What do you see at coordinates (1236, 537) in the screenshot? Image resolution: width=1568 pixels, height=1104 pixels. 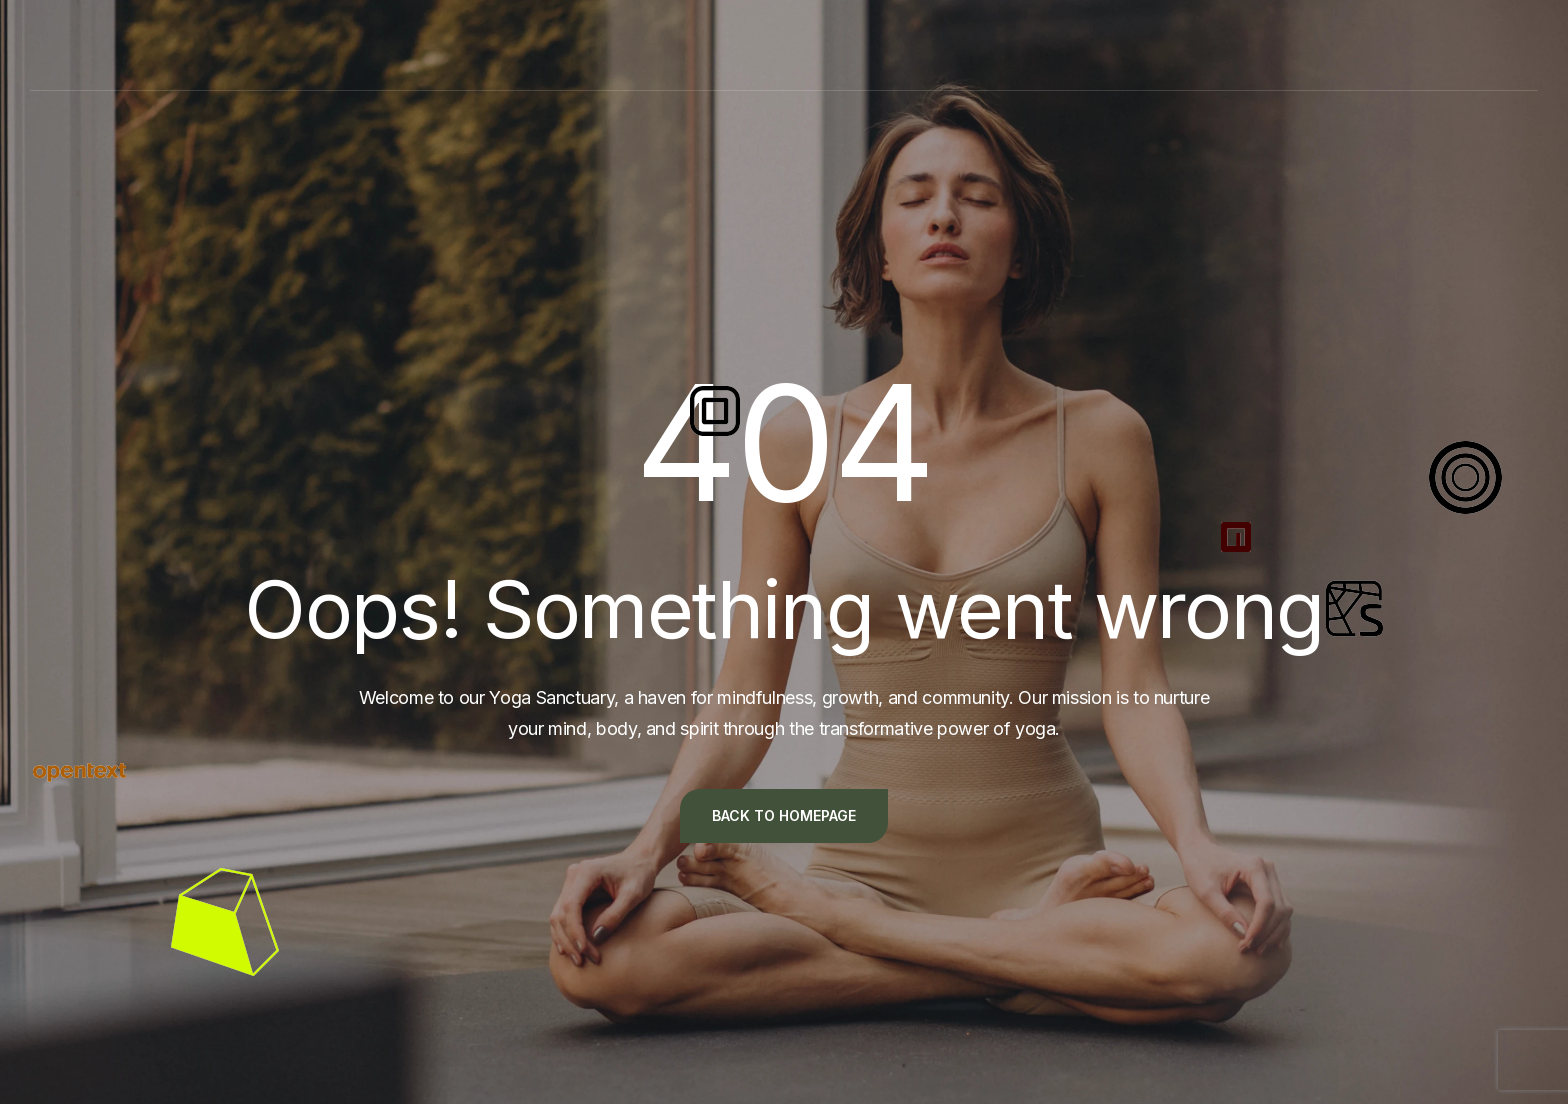 I see `npm package manager logo` at bounding box center [1236, 537].